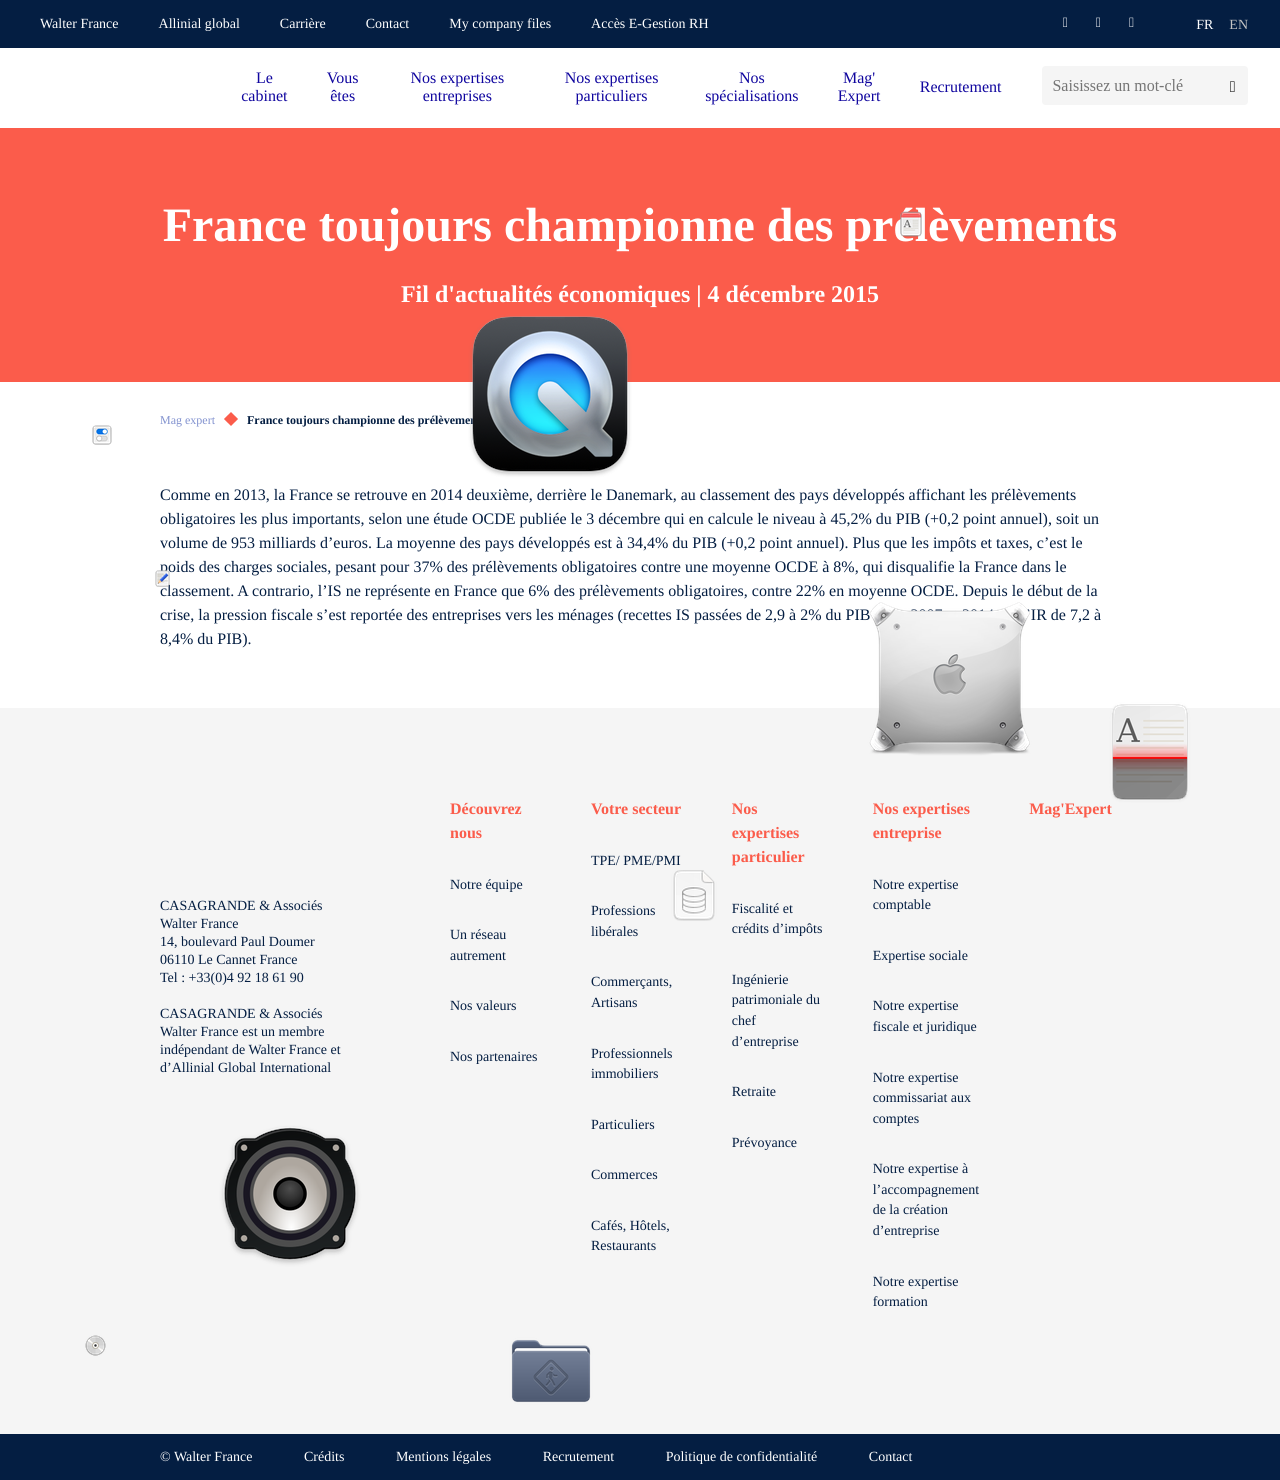 This screenshot has width=1280, height=1480. Describe the element at coordinates (290, 1193) in the screenshot. I see `adjust speaker or audio output settings` at that location.